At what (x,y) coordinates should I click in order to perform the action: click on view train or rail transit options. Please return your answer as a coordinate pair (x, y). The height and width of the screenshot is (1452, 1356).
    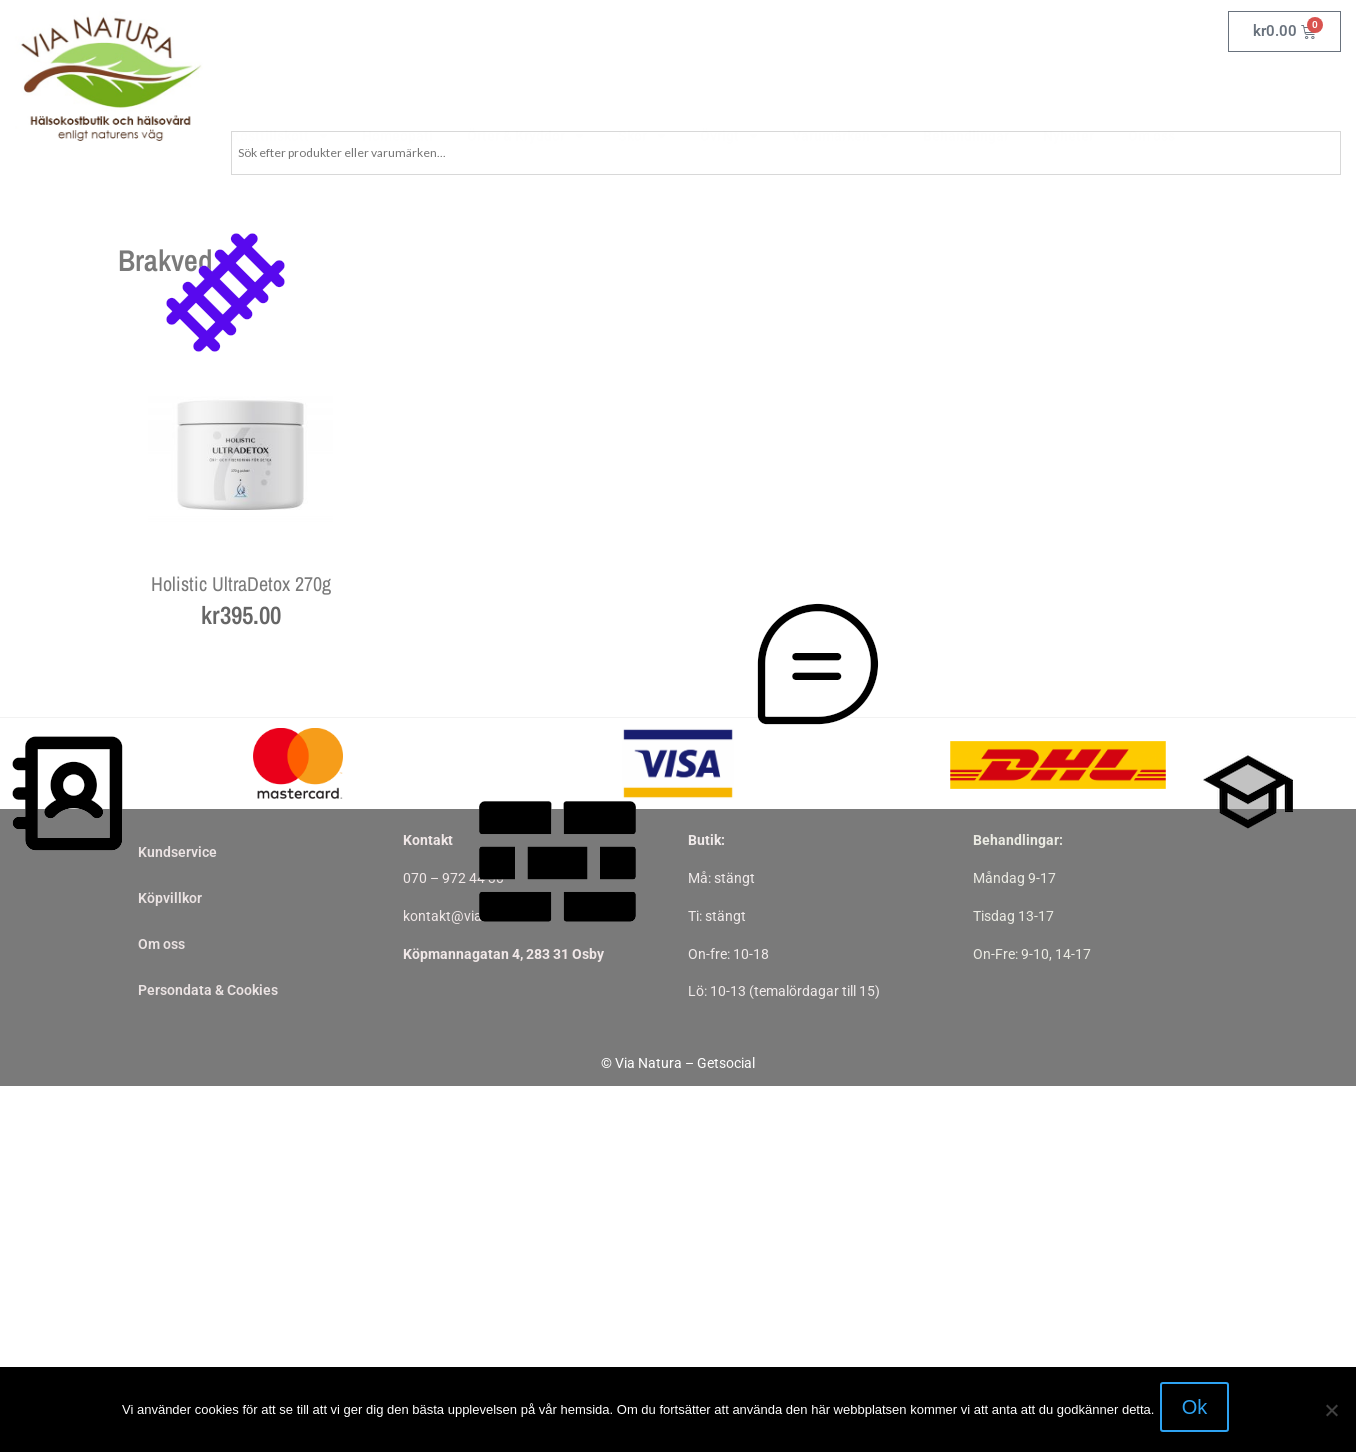
    Looking at the image, I should click on (225, 292).